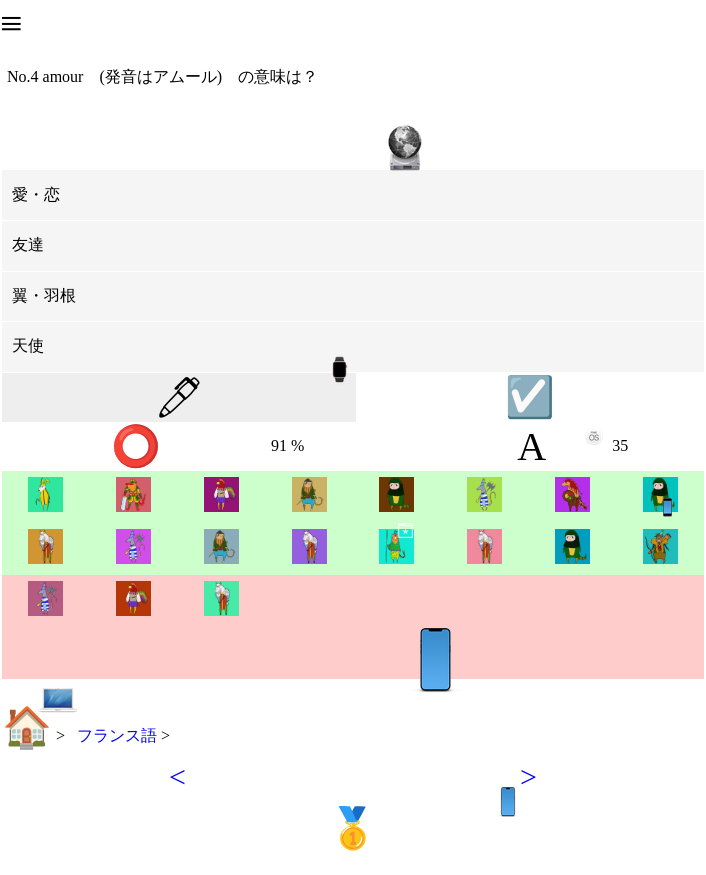 This screenshot has height=875, width=706. What do you see at coordinates (435, 660) in the screenshot?
I see `indicates a connected iPhone device` at bounding box center [435, 660].